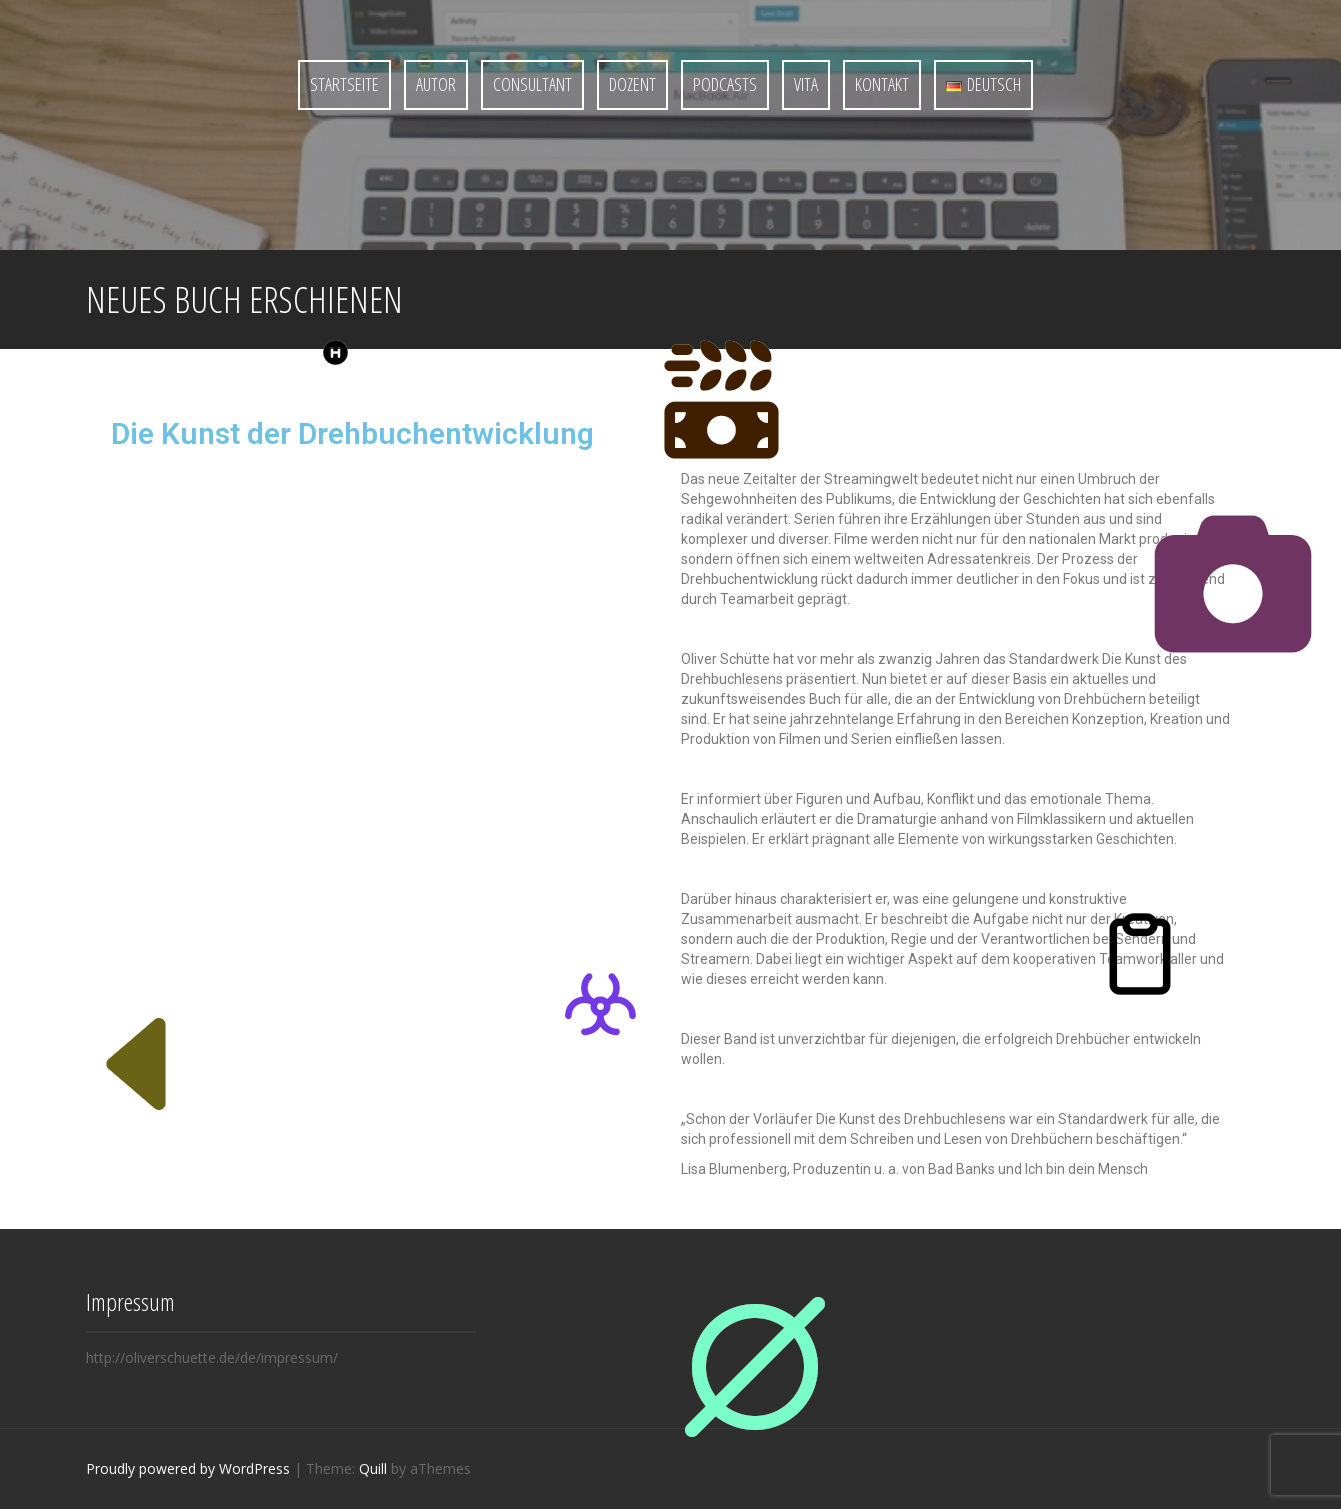  Describe the element at coordinates (1233, 584) in the screenshot. I see `take a photo` at that location.